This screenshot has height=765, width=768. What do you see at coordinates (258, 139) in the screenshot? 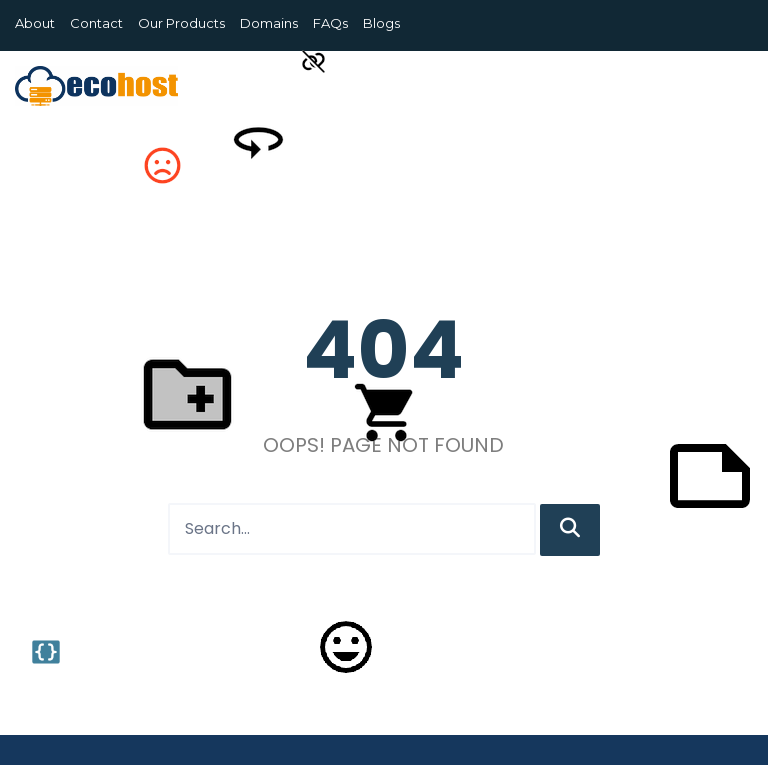
I see `view 360-degree panorama or image` at bounding box center [258, 139].